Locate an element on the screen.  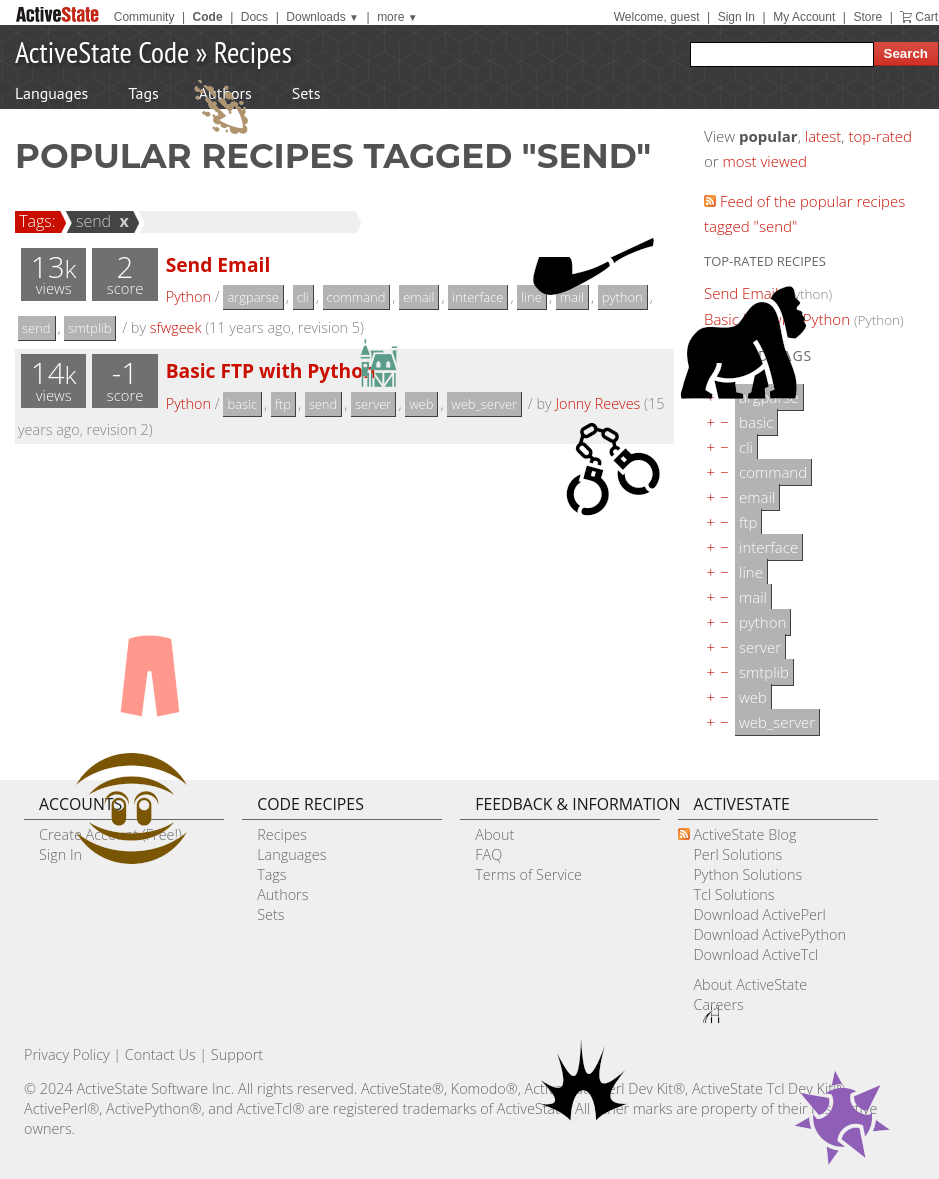
equip poison-tipped arrow or projectile is located at coordinates (221, 107).